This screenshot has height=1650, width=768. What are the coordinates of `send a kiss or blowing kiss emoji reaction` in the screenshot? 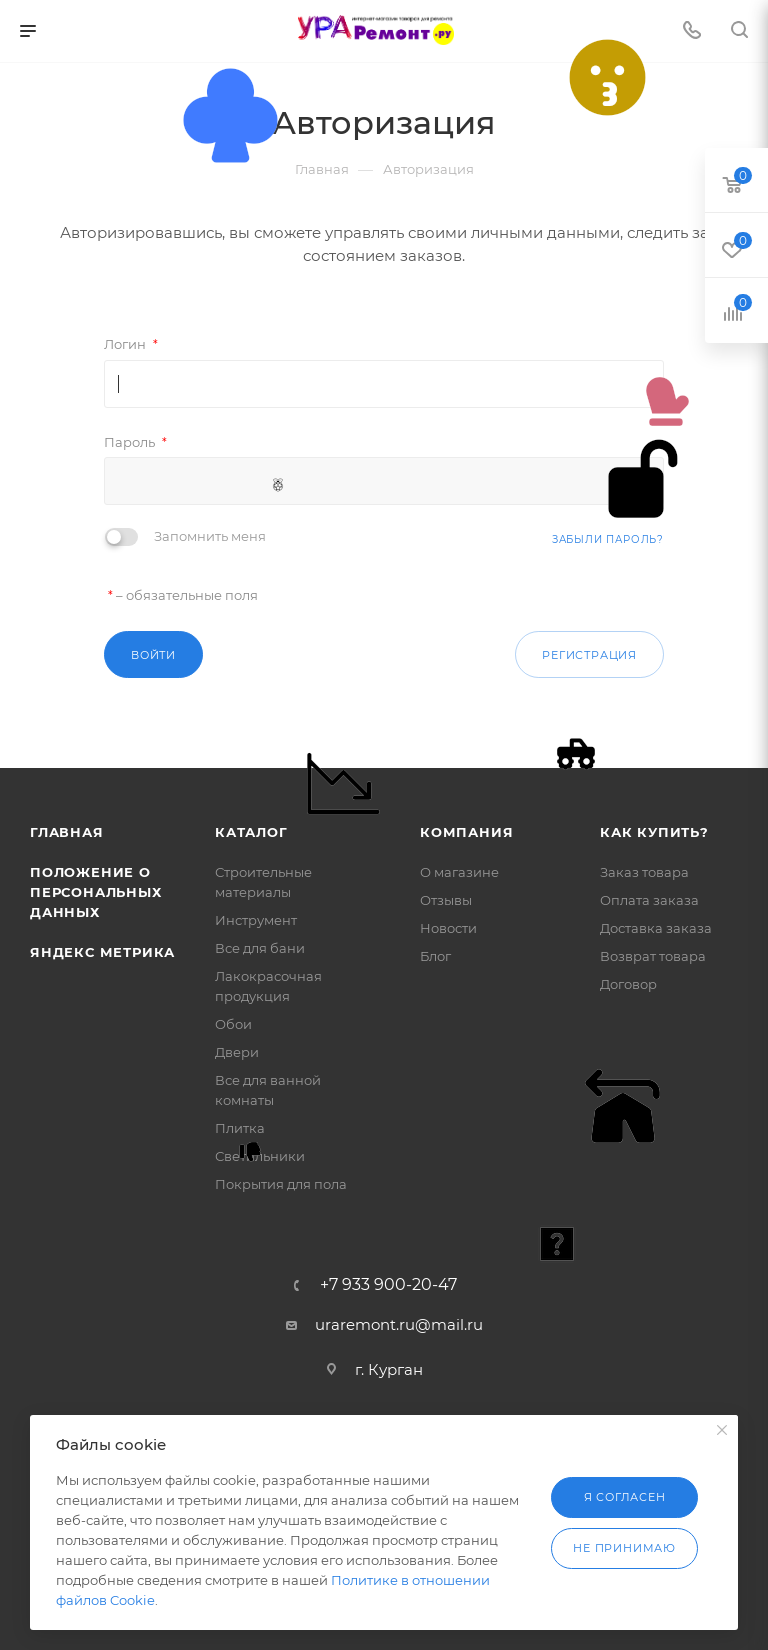 It's located at (607, 77).